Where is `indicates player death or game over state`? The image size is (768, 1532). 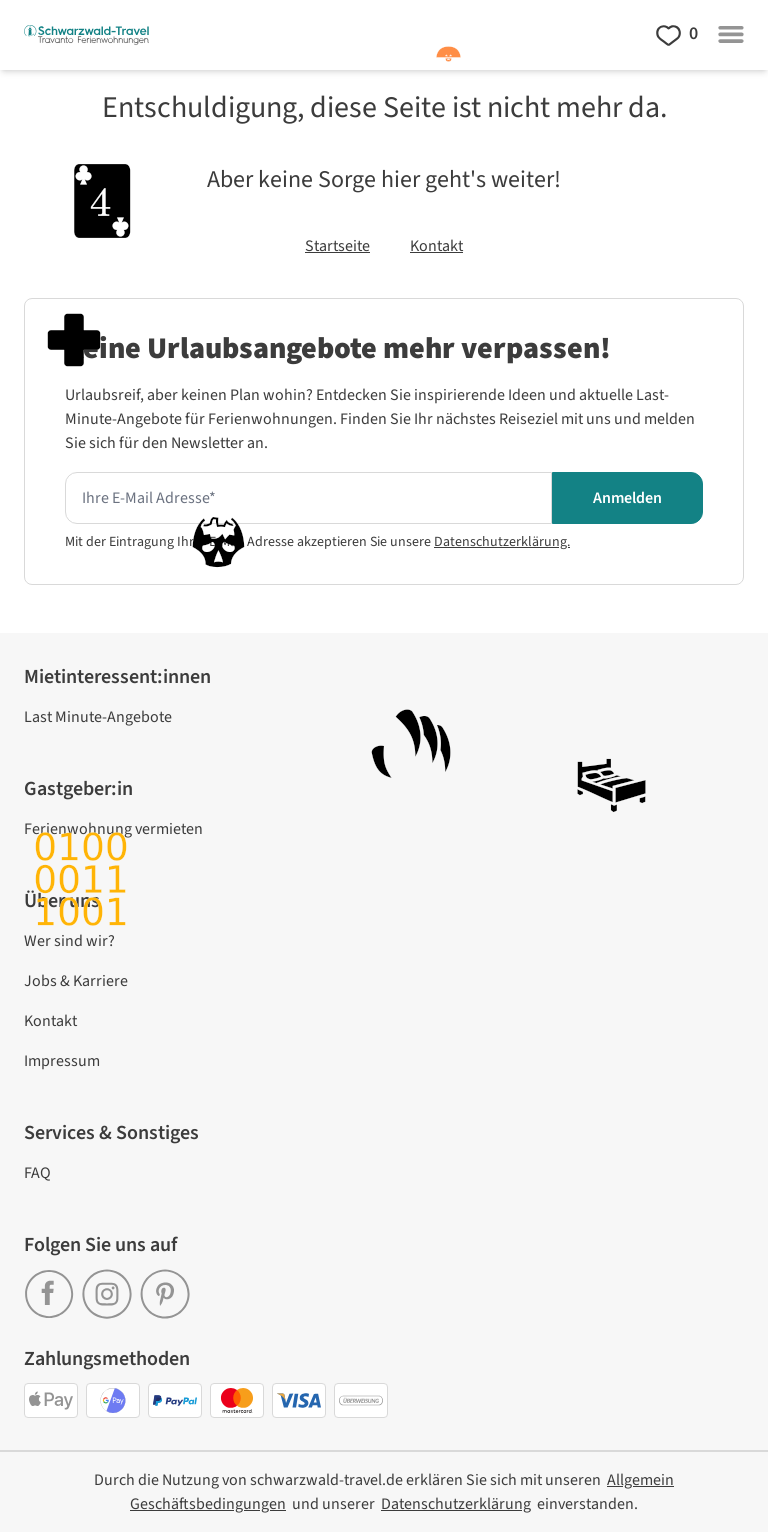 indicates player death or game over state is located at coordinates (218, 542).